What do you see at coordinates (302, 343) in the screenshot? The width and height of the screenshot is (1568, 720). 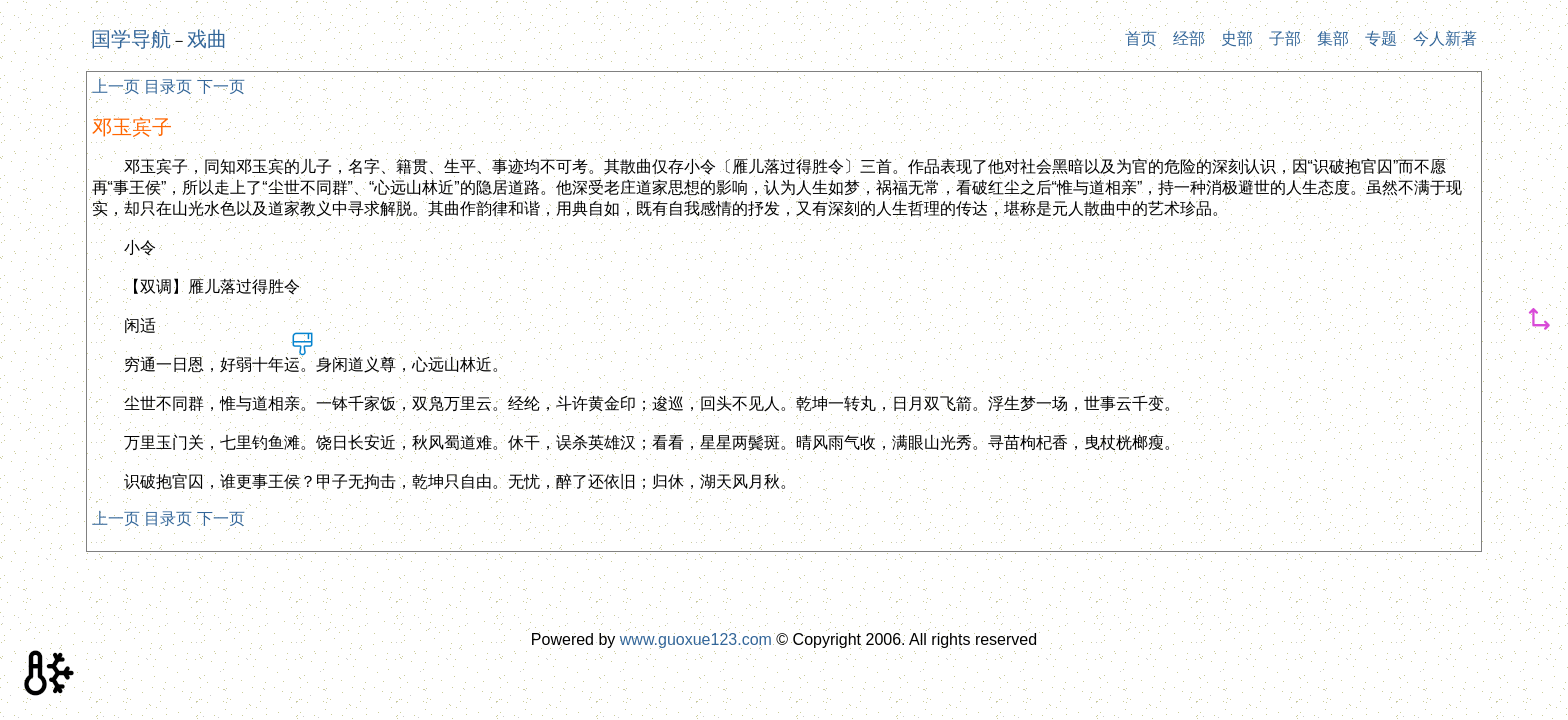 I see `access painting or drawing tools` at bounding box center [302, 343].